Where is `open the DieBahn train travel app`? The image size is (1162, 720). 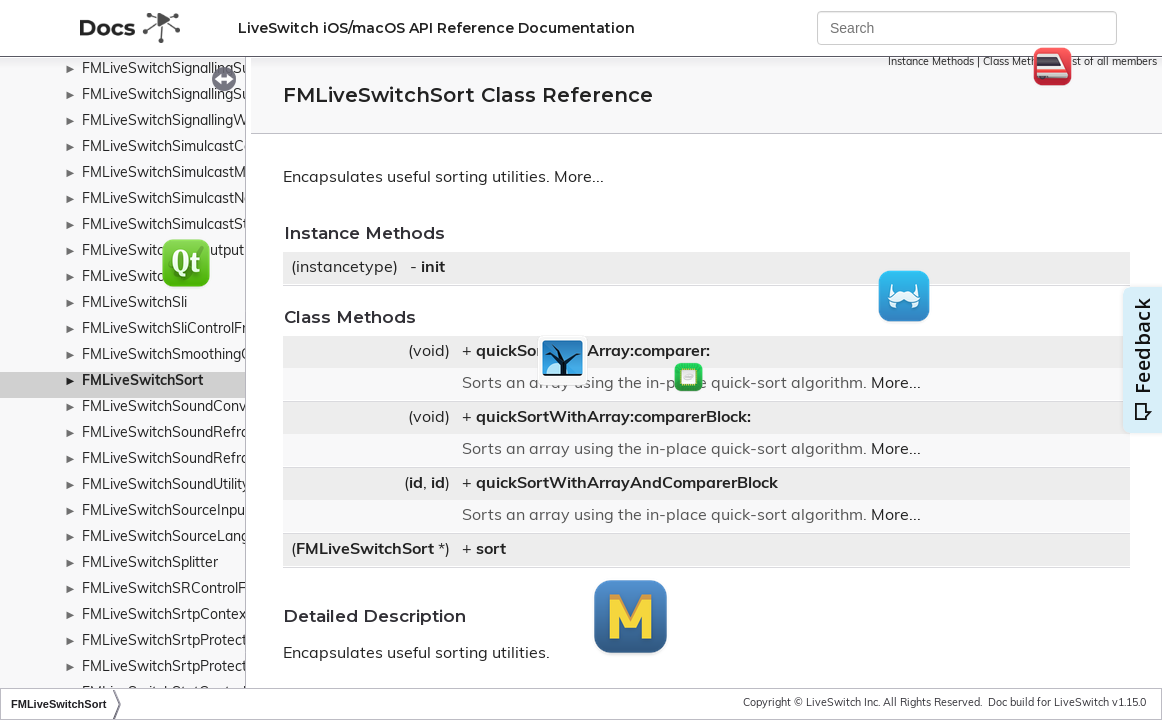 open the DieBahn train travel app is located at coordinates (1052, 66).